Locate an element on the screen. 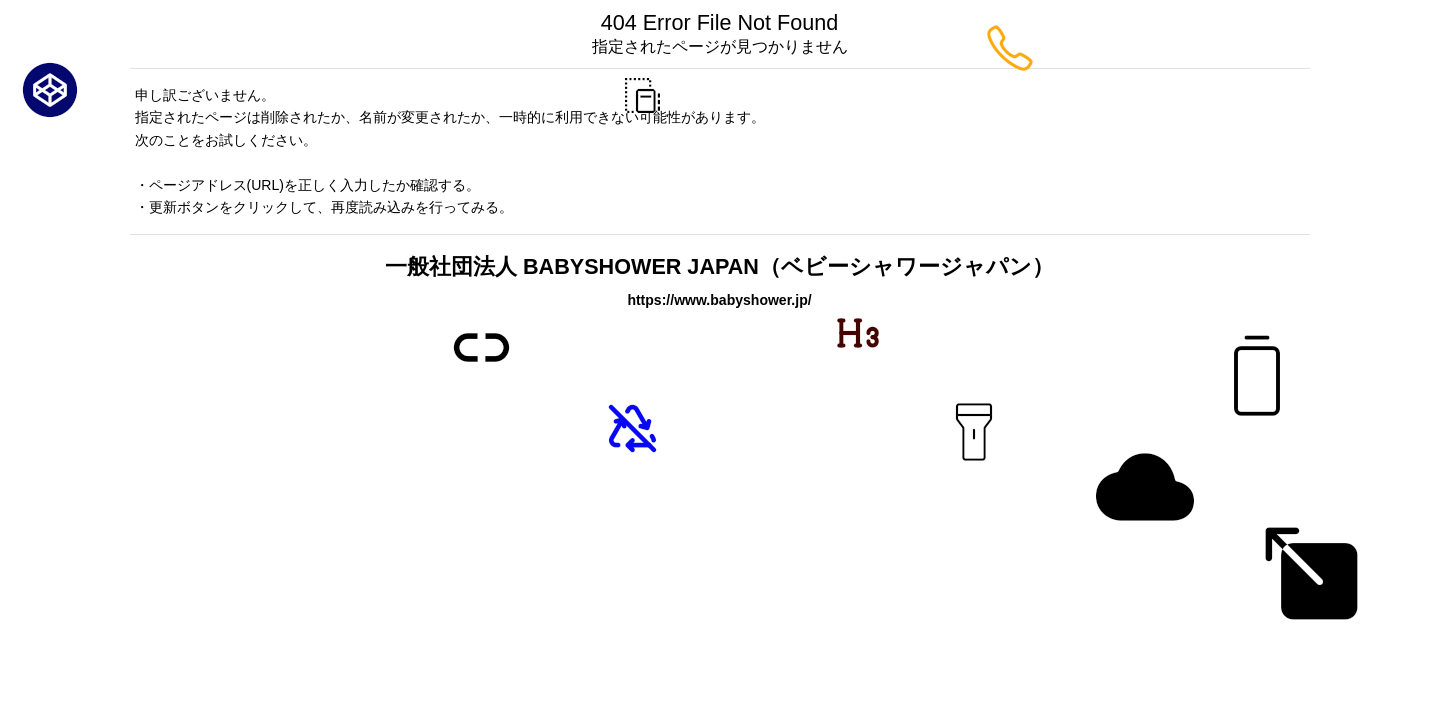 This screenshot has width=1439, height=720. open CodePen website or app is located at coordinates (50, 90).